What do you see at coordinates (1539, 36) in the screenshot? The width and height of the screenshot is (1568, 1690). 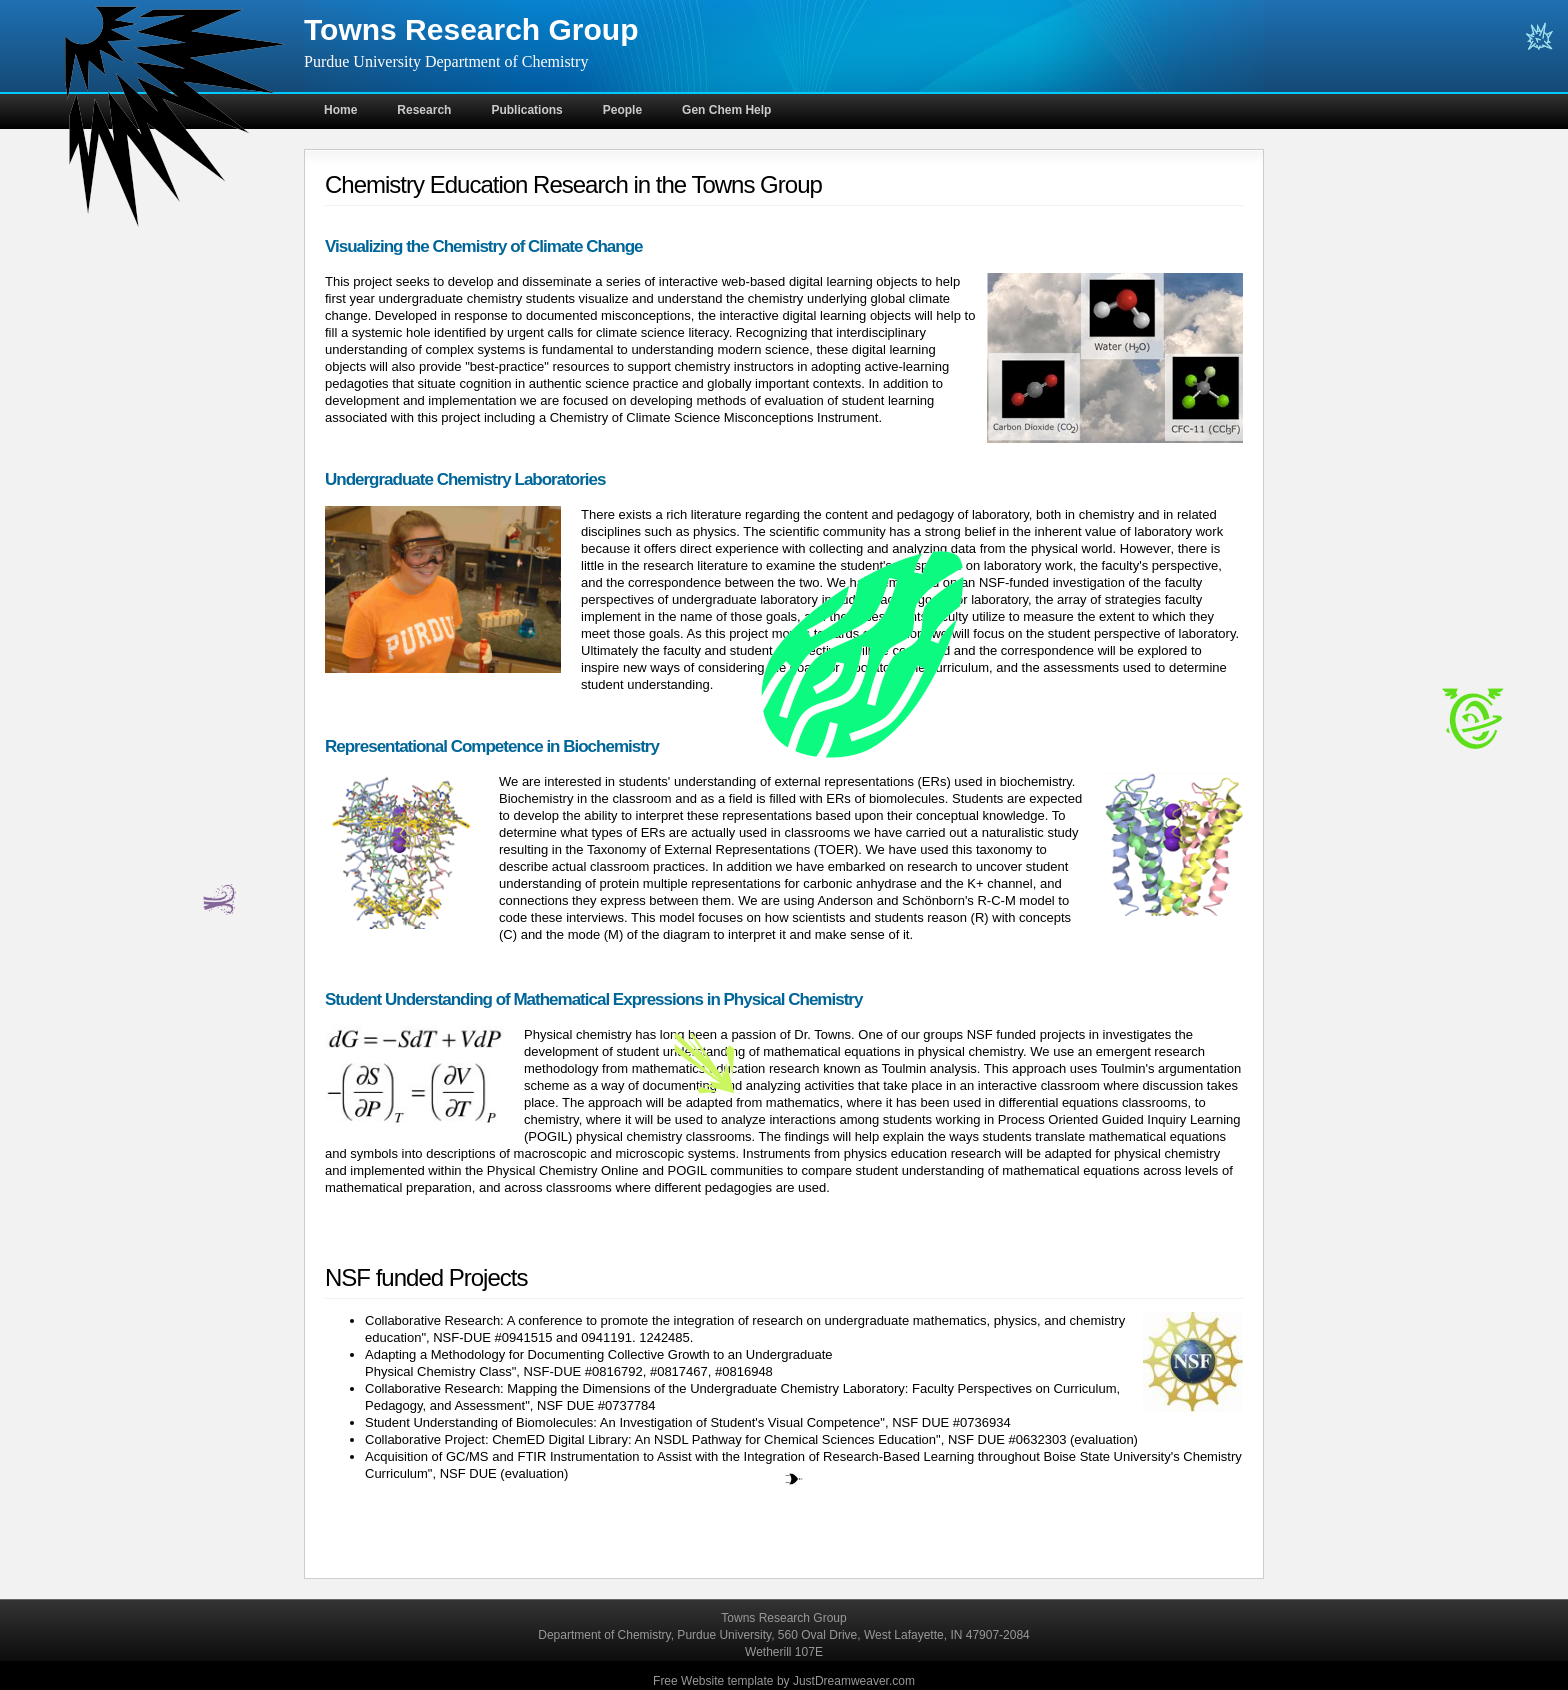 I see `sea urchin creature in a game inventory` at bounding box center [1539, 36].